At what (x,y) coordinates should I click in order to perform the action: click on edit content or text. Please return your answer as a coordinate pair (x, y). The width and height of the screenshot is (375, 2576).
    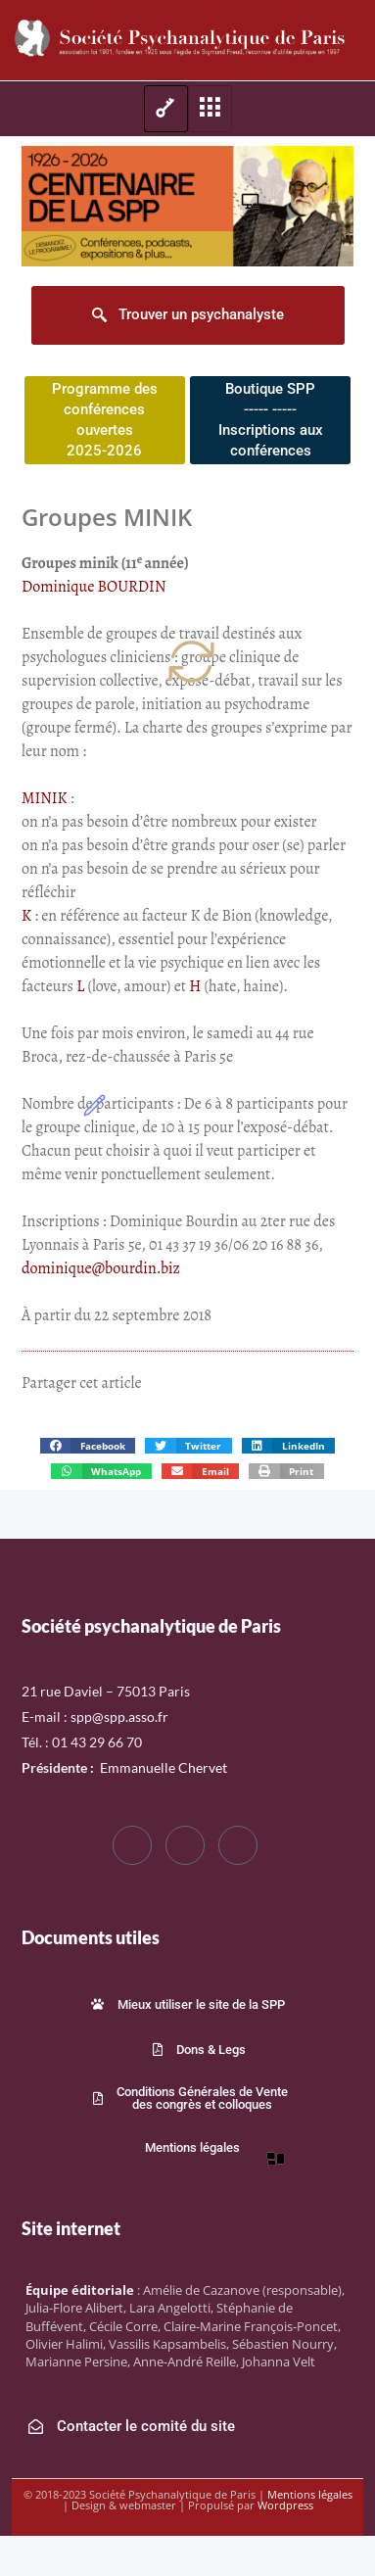
    Looking at the image, I should click on (94, 1105).